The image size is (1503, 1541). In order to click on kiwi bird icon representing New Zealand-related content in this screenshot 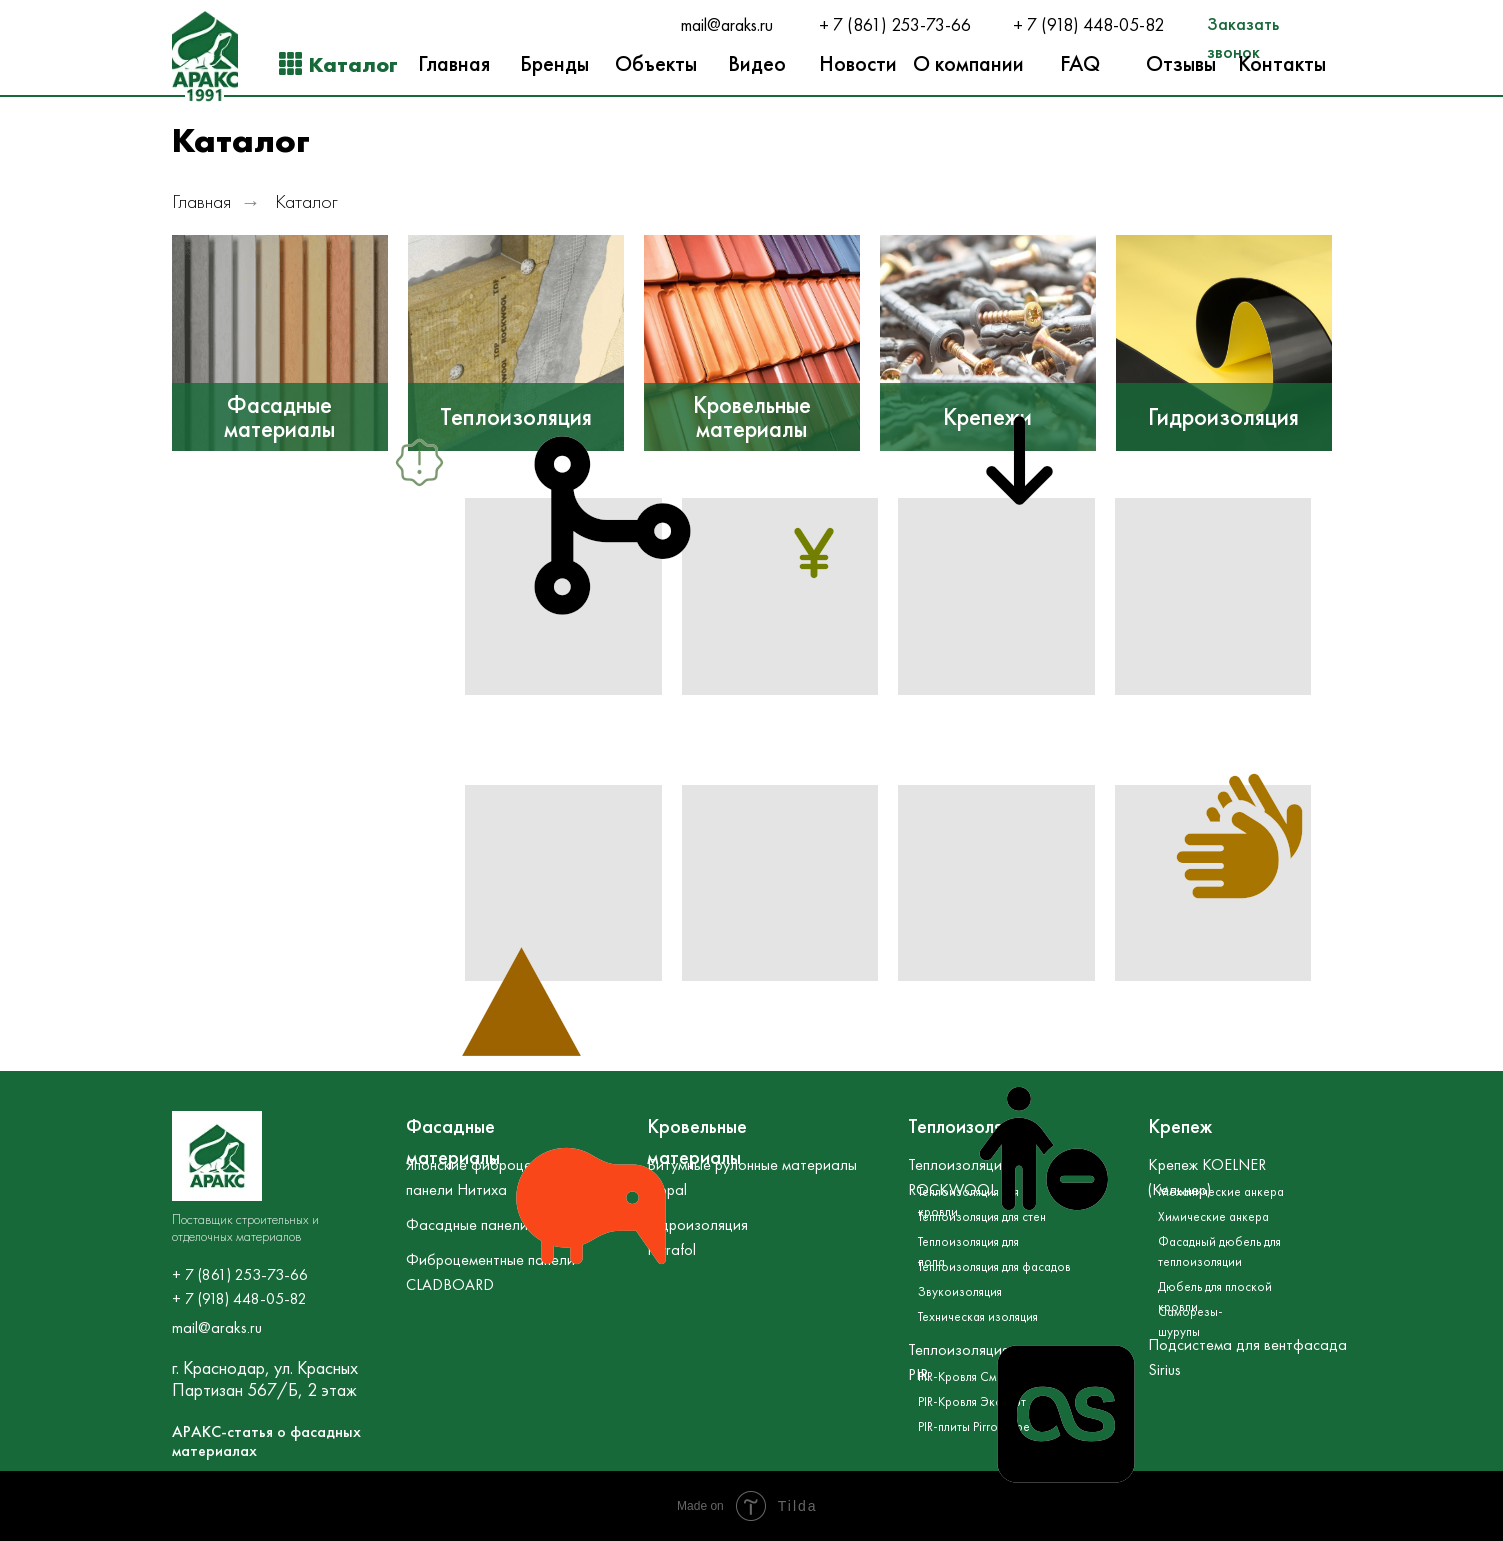, I will do `click(591, 1206)`.